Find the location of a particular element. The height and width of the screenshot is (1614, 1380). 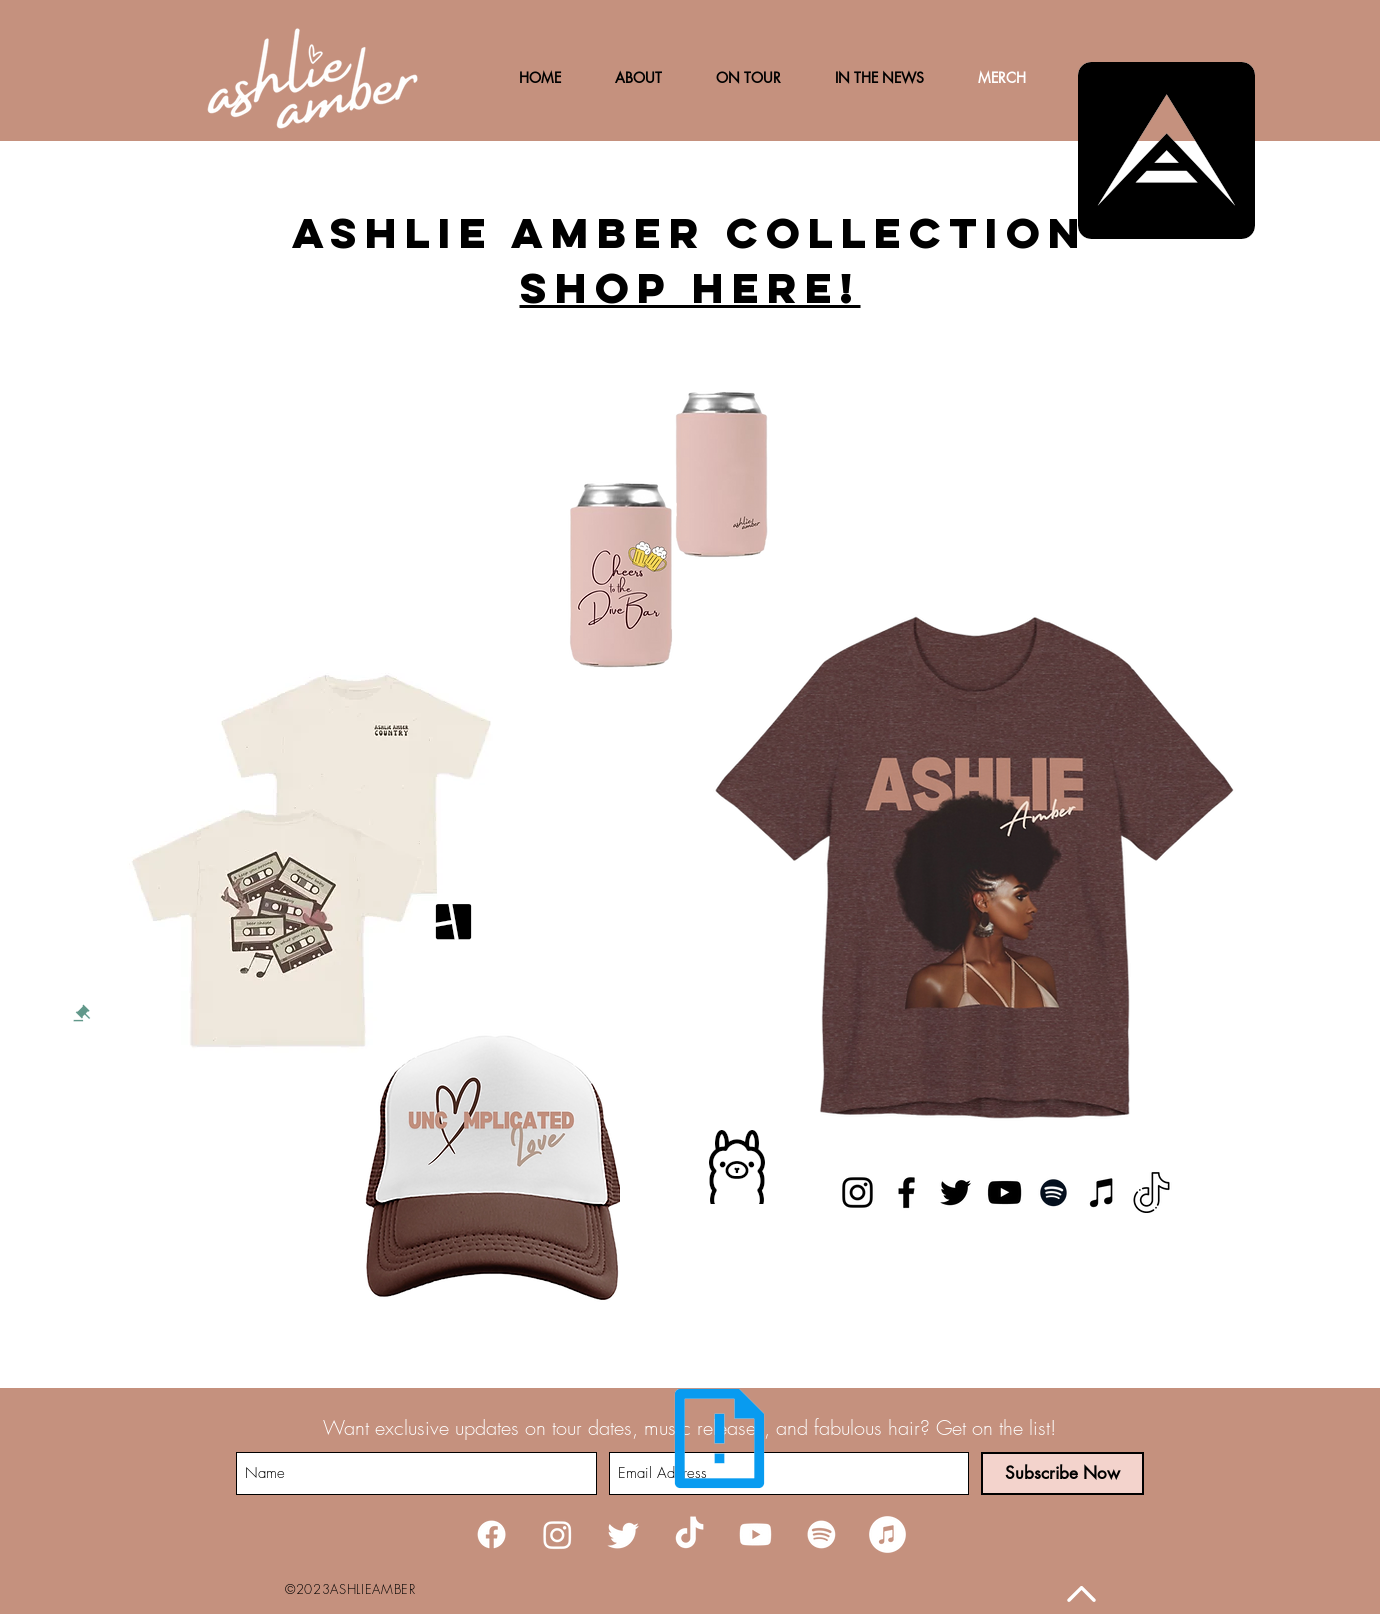

ark ecosystem logo is located at coordinates (1166, 150).